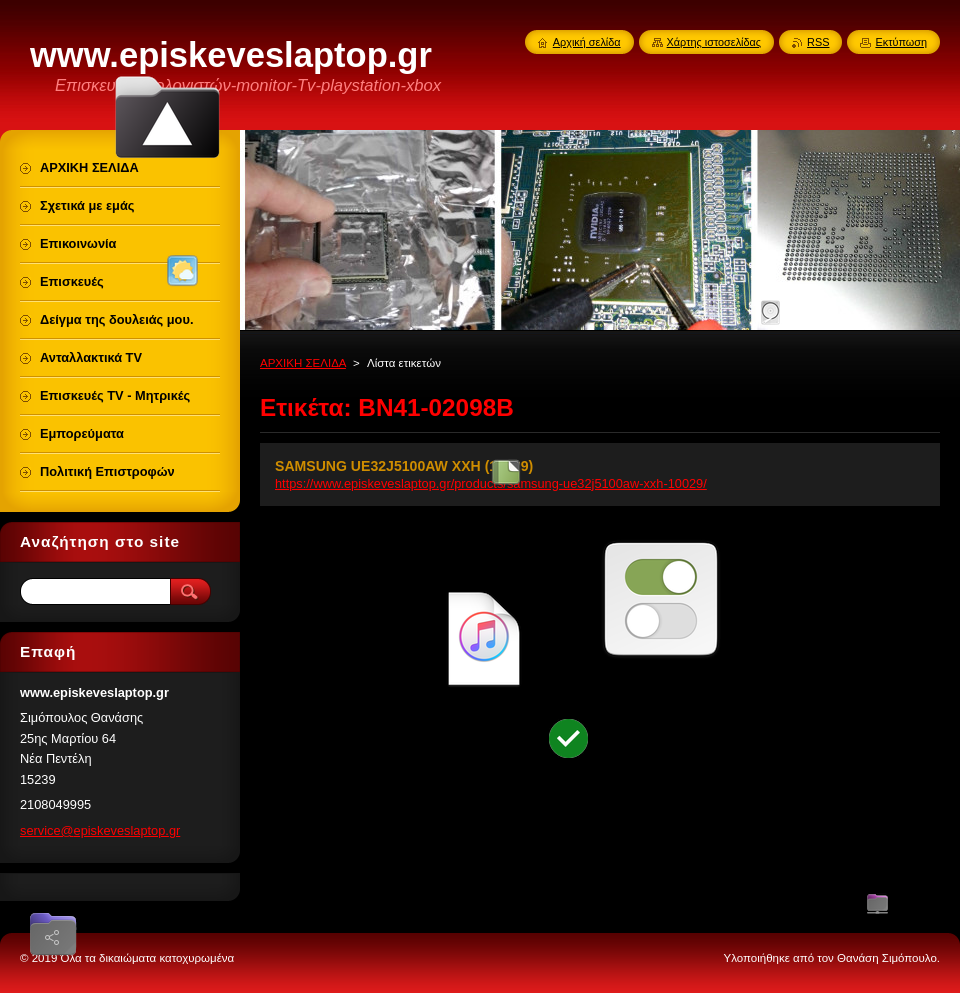  I want to click on open an iTunes-related file or document, so click(484, 641).